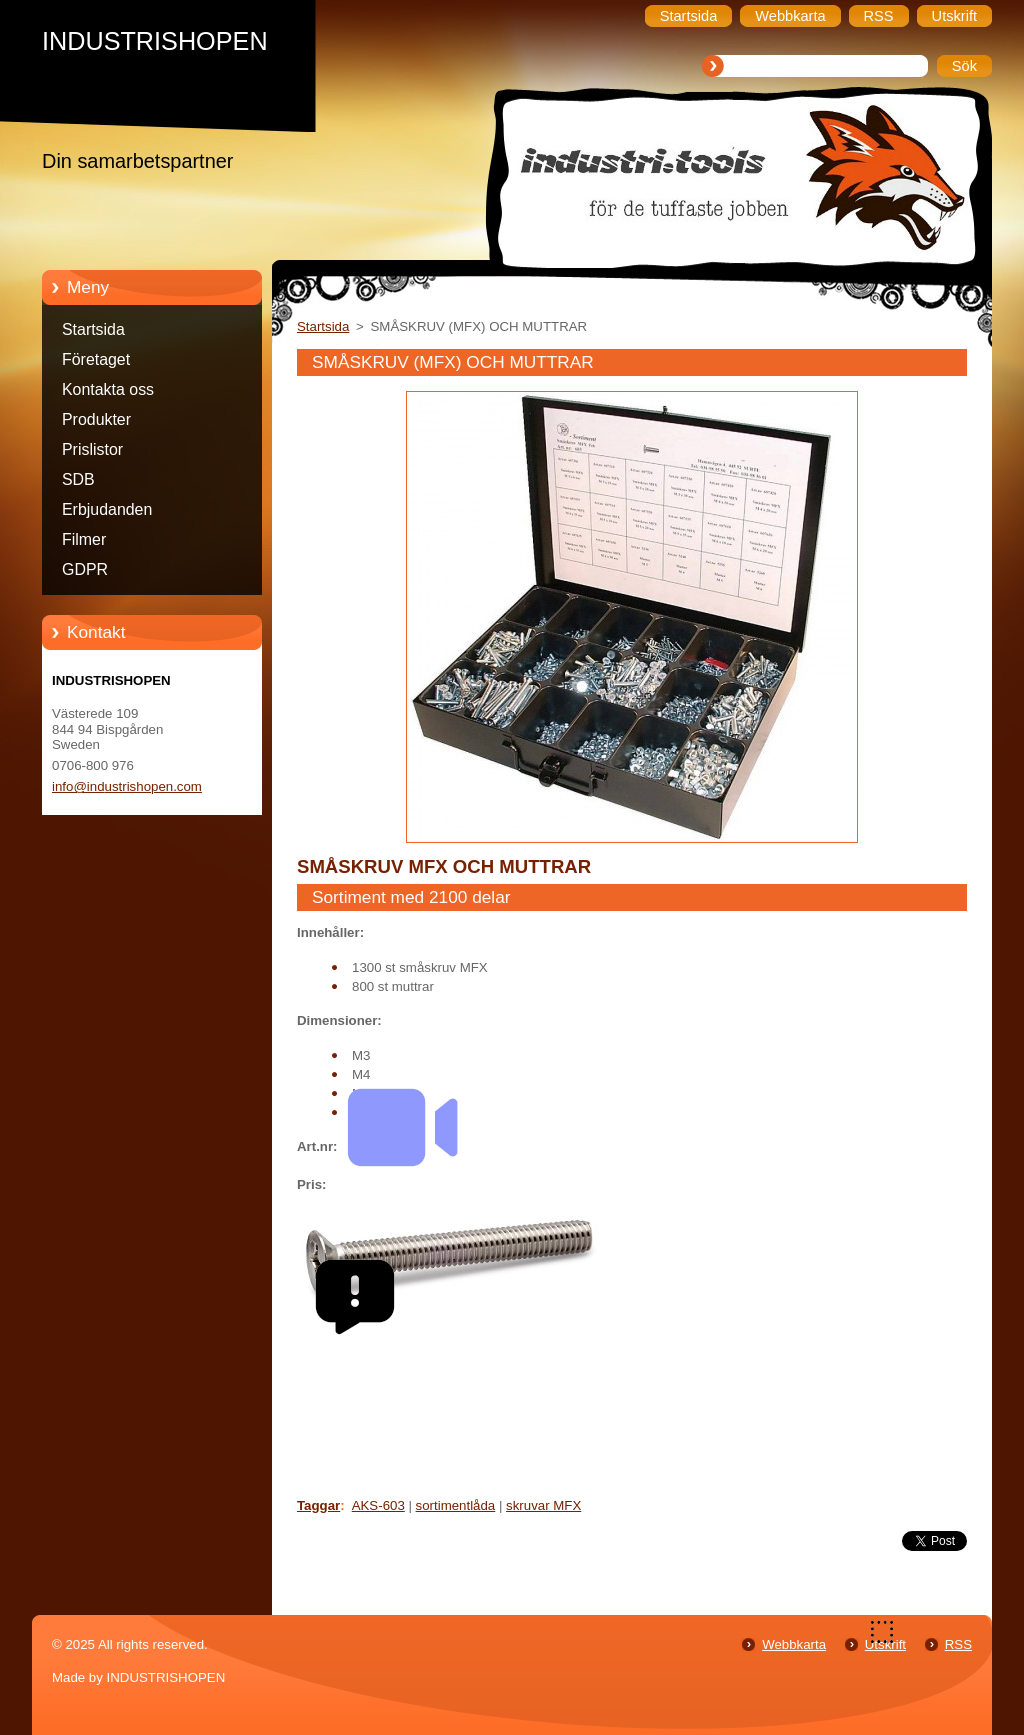  I want to click on remove all borders from selected cells, so click(882, 1632).